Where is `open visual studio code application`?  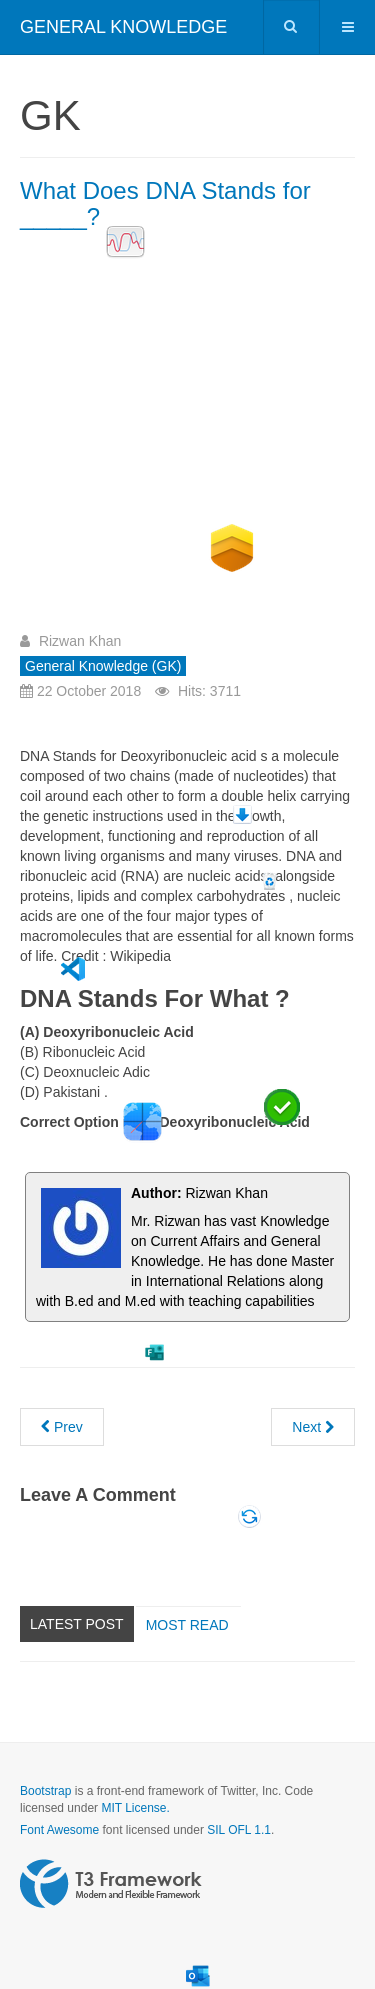 open visual studio code application is located at coordinates (73, 969).